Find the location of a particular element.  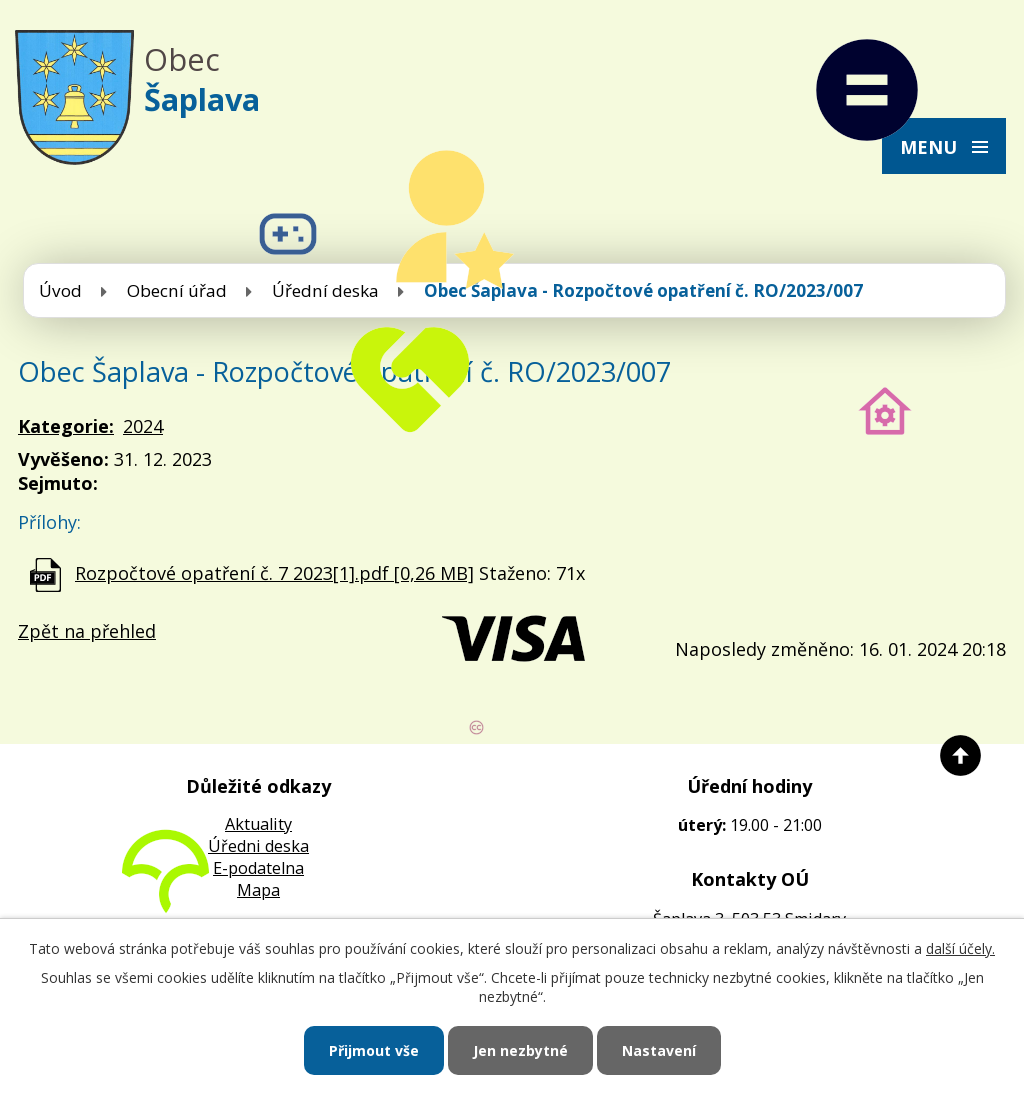

access home settings is located at coordinates (885, 413).